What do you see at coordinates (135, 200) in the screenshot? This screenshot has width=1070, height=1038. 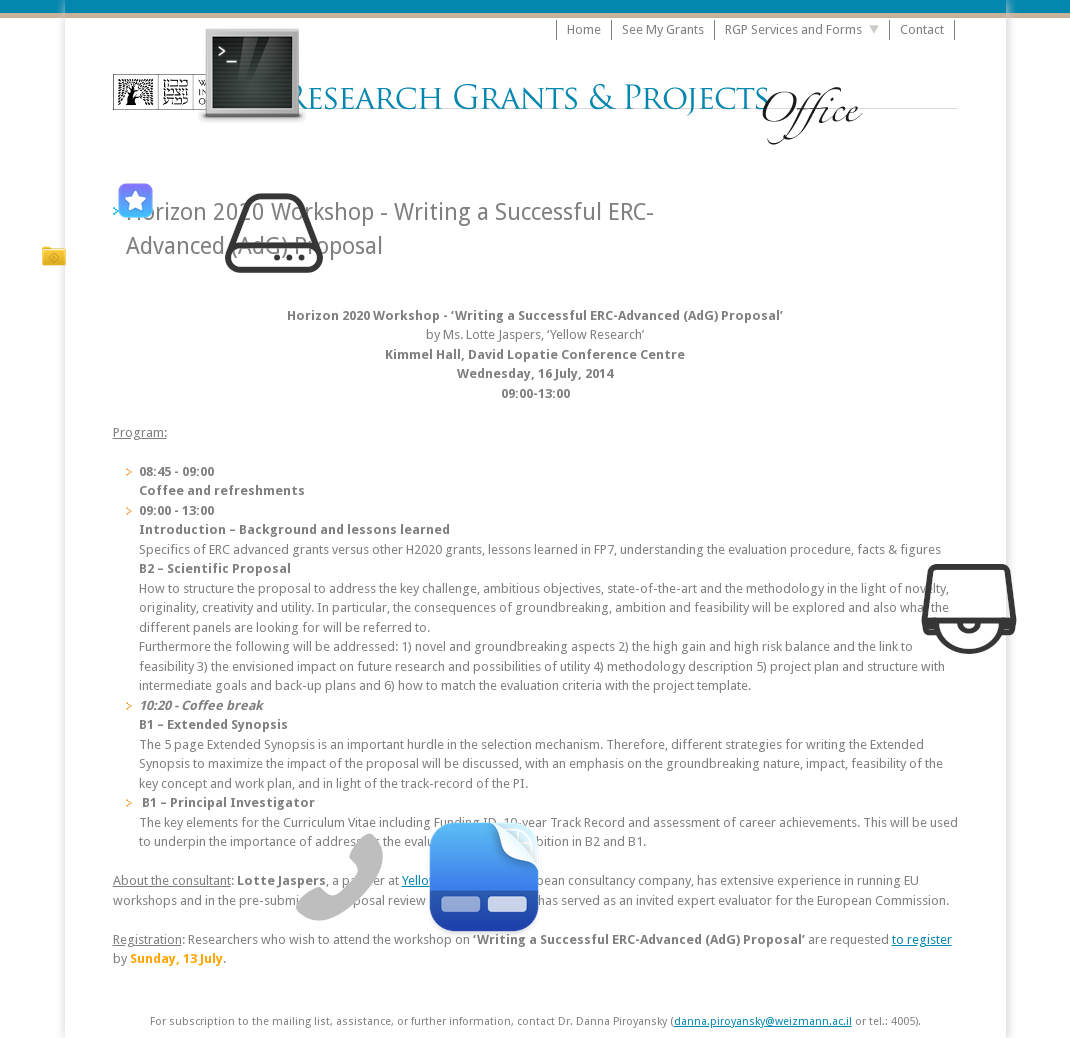 I see `open StarUML modeling application` at bounding box center [135, 200].